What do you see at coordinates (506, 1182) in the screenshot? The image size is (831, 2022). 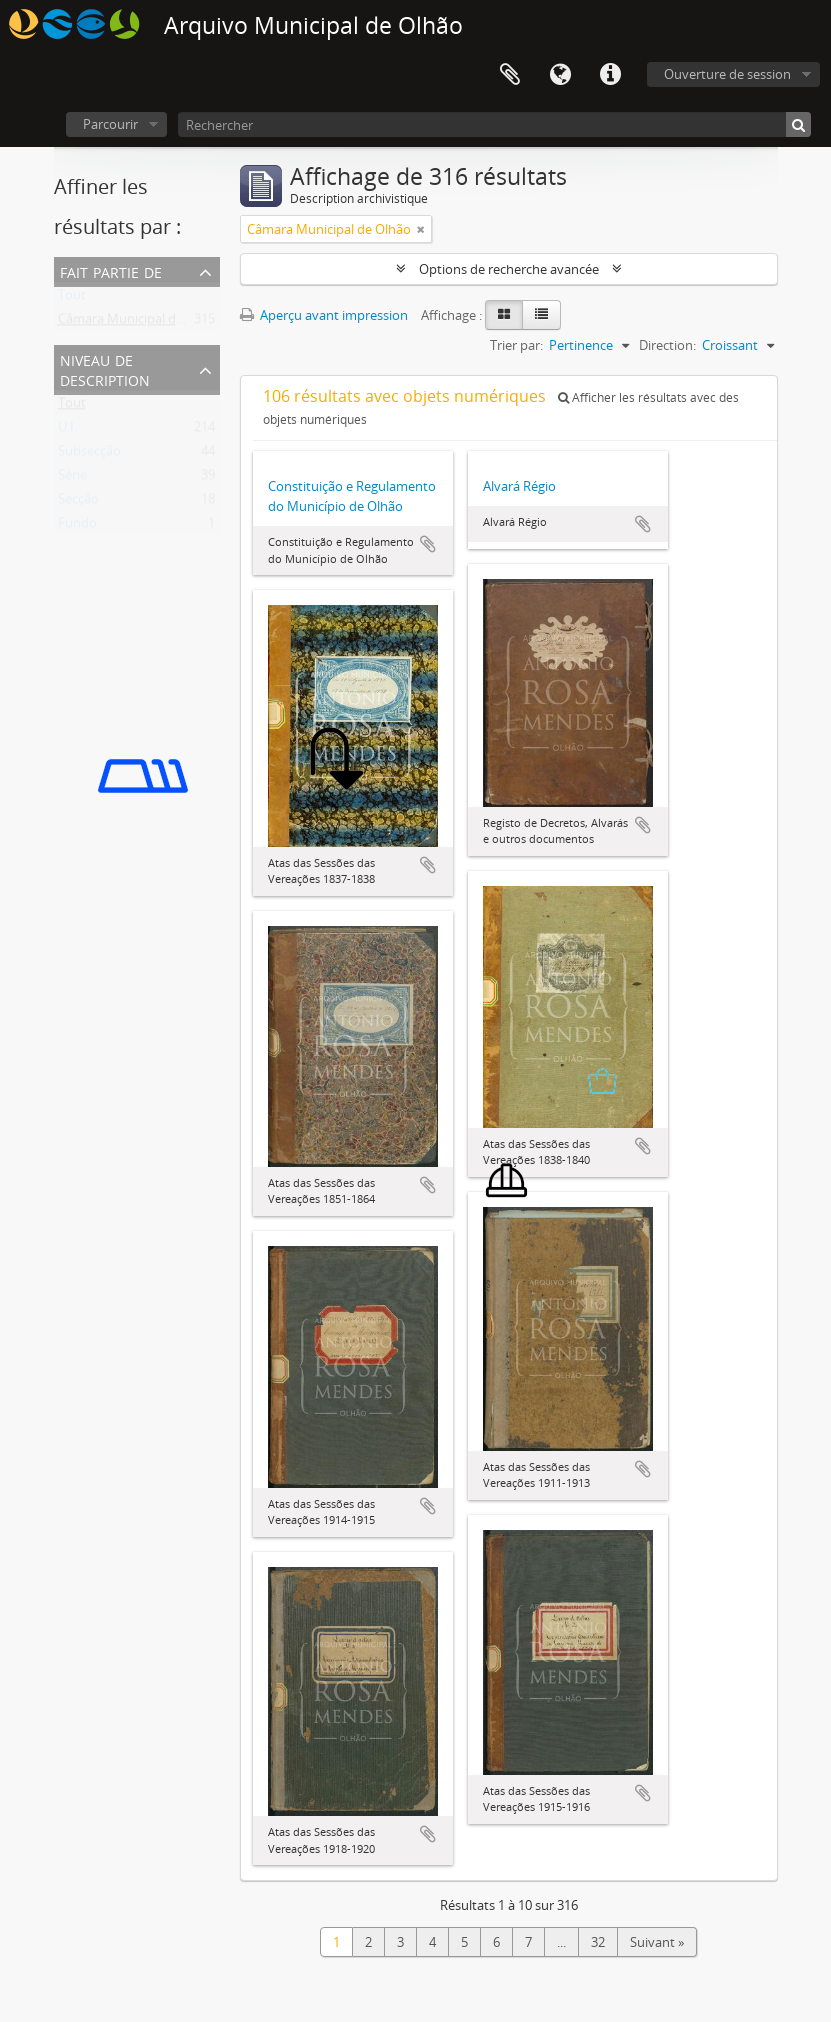 I see `access construction or site safety settings` at bounding box center [506, 1182].